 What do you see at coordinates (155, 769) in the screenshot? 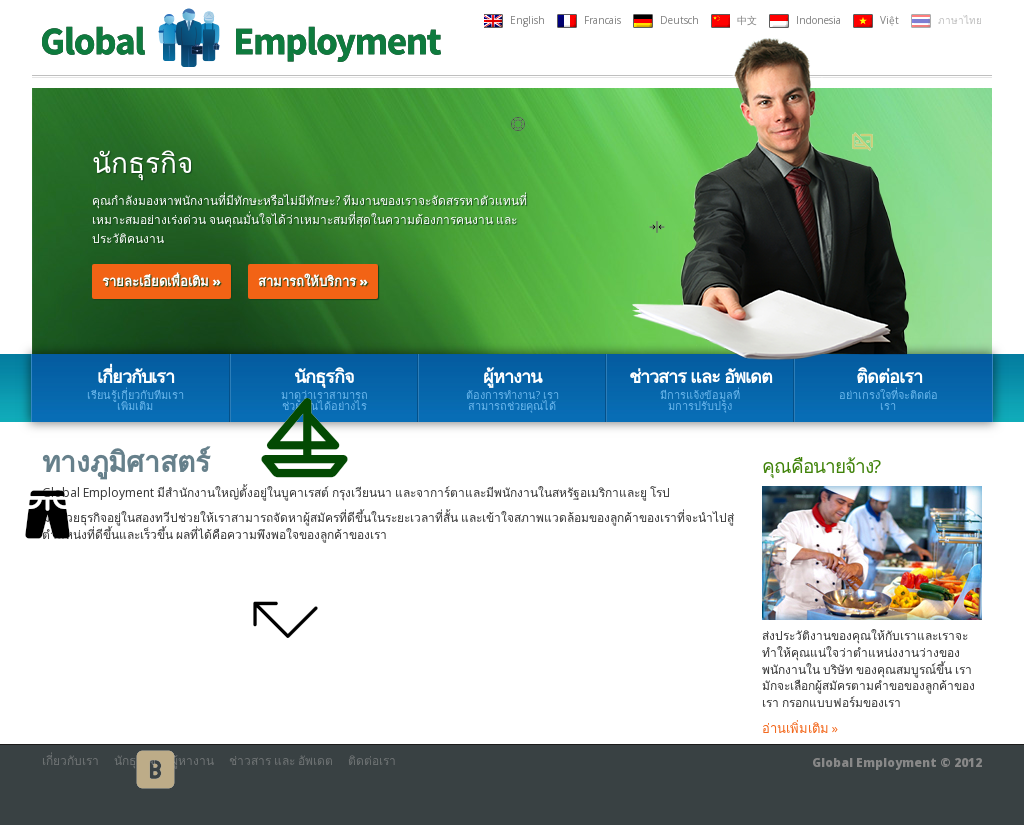
I see `apply bold formatting to text` at bounding box center [155, 769].